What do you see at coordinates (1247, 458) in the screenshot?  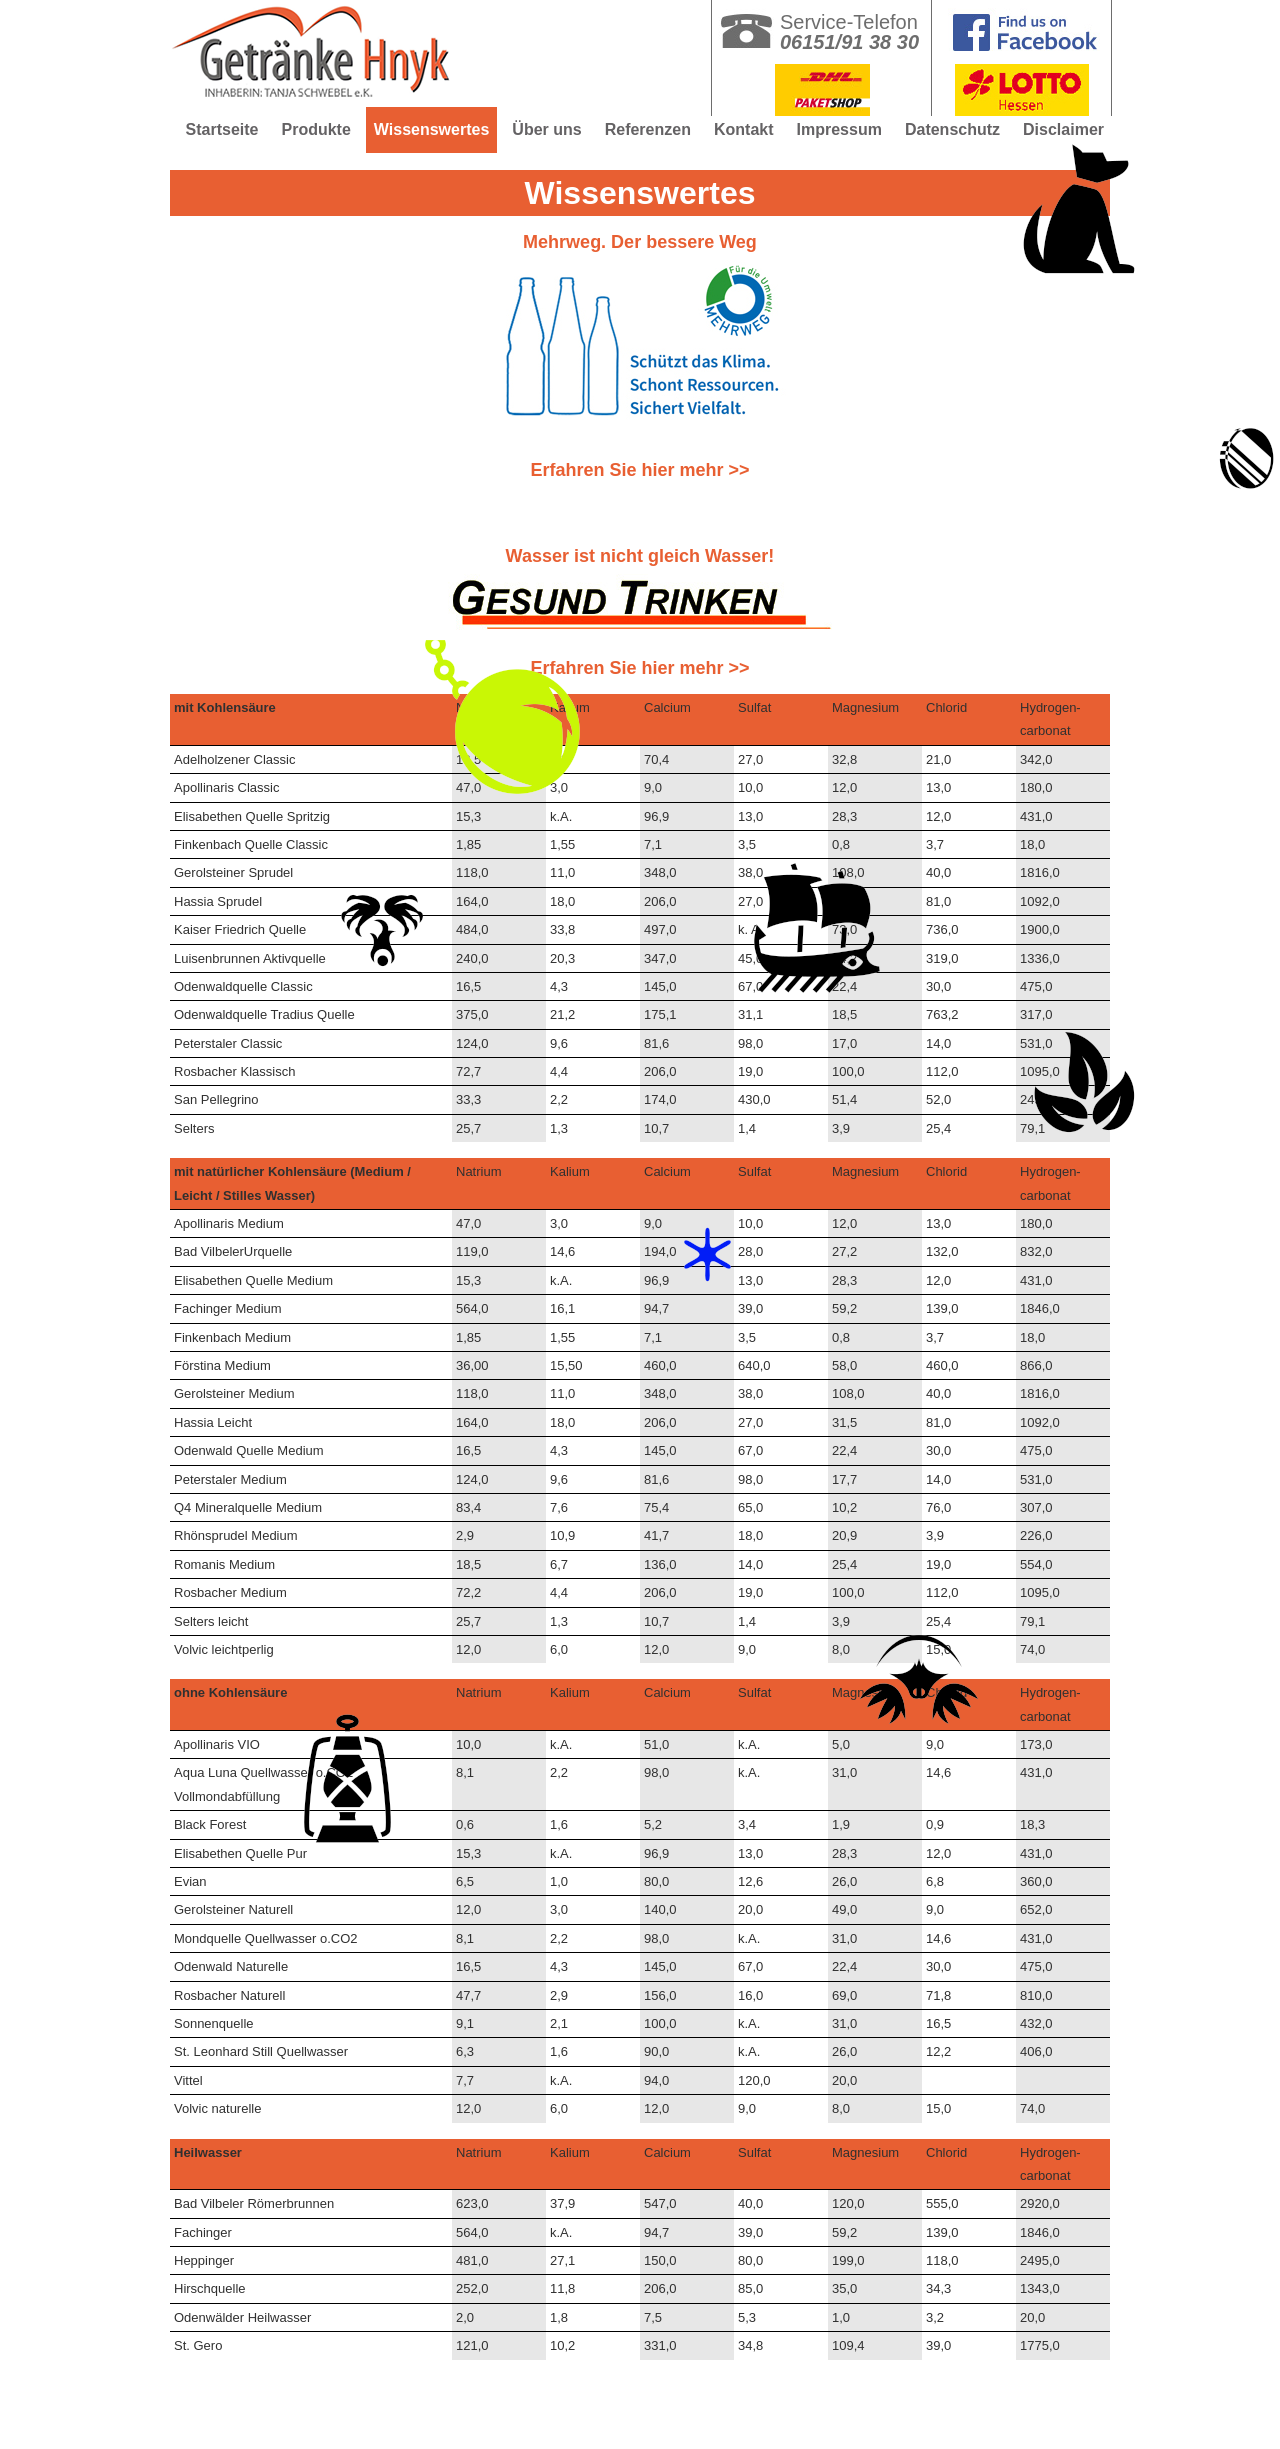 I see `represents a coin or currency item in-game` at bounding box center [1247, 458].